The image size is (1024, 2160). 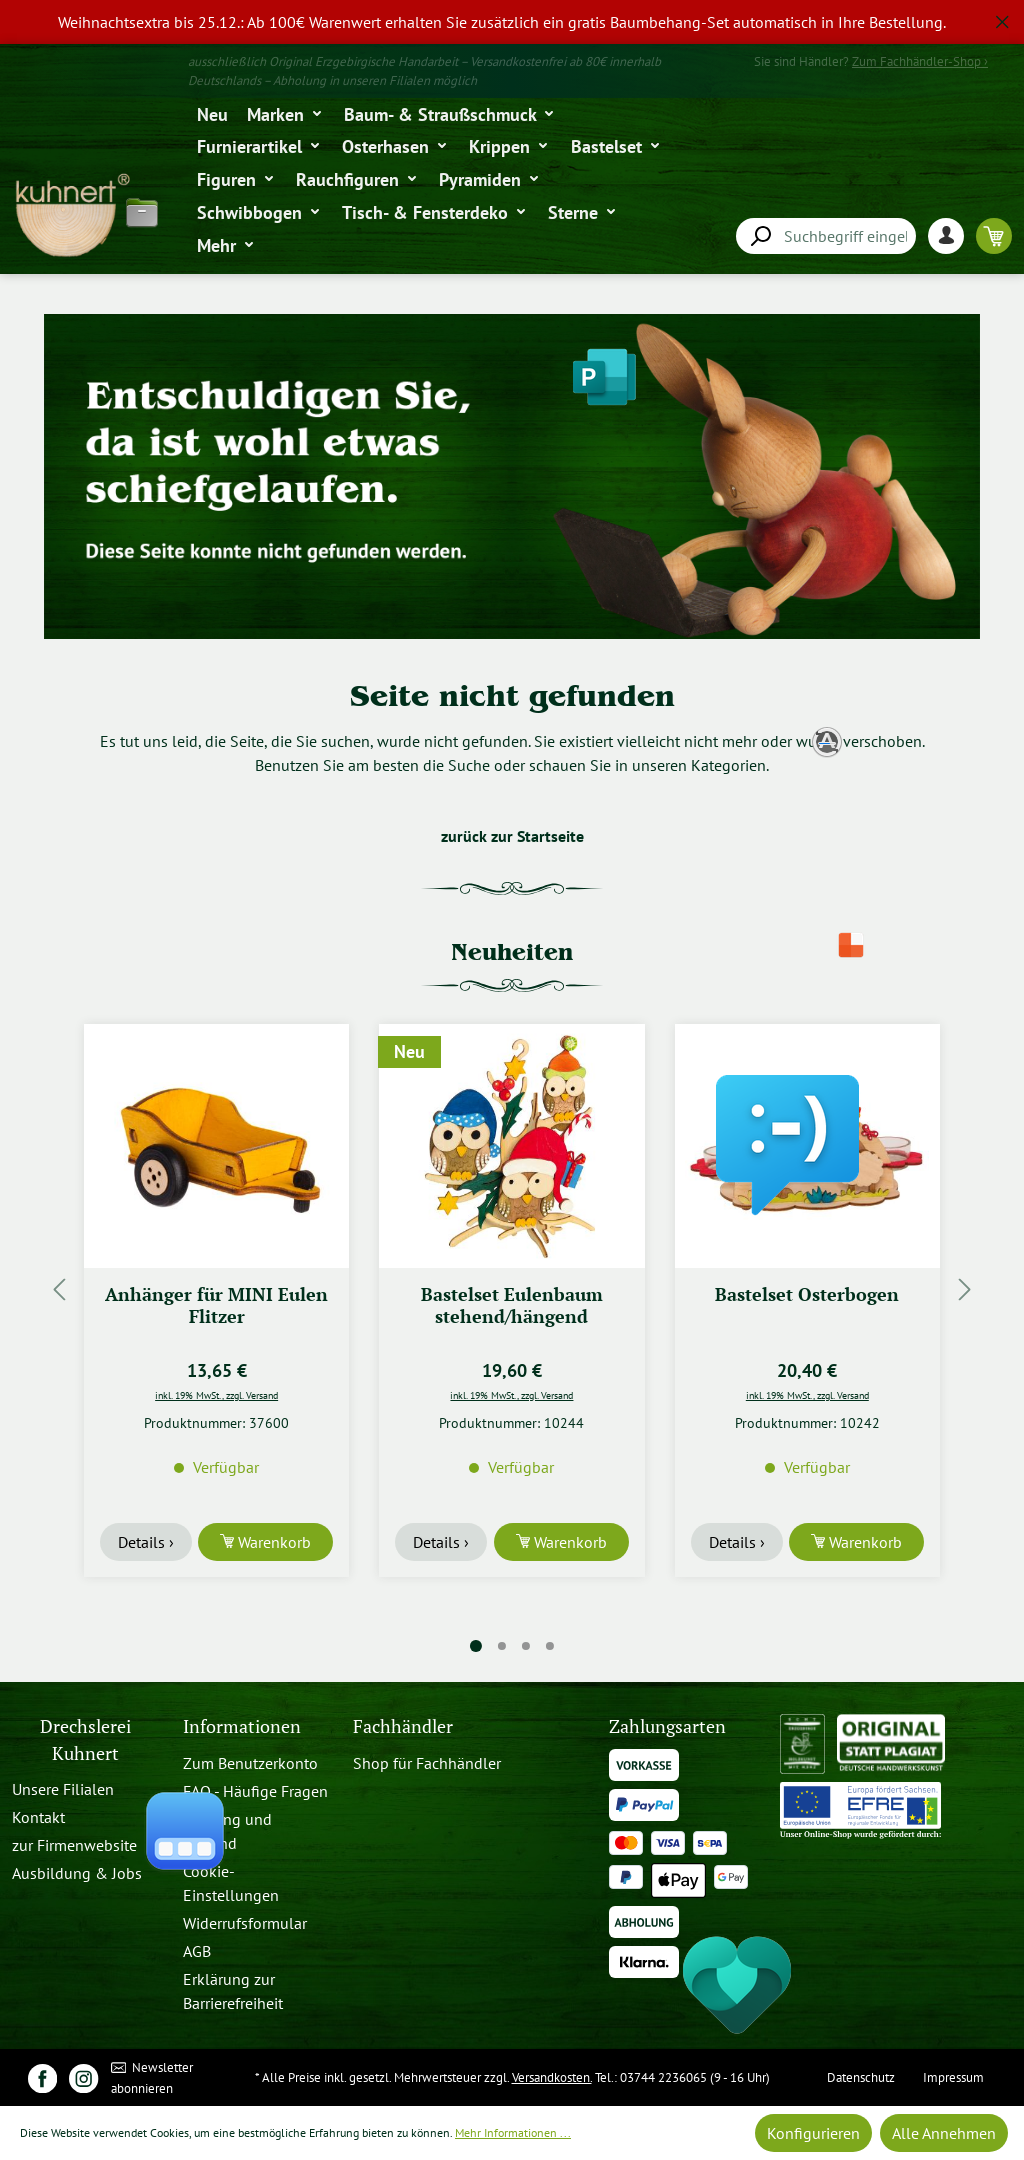 I want to click on open file manager application, so click(x=142, y=212).